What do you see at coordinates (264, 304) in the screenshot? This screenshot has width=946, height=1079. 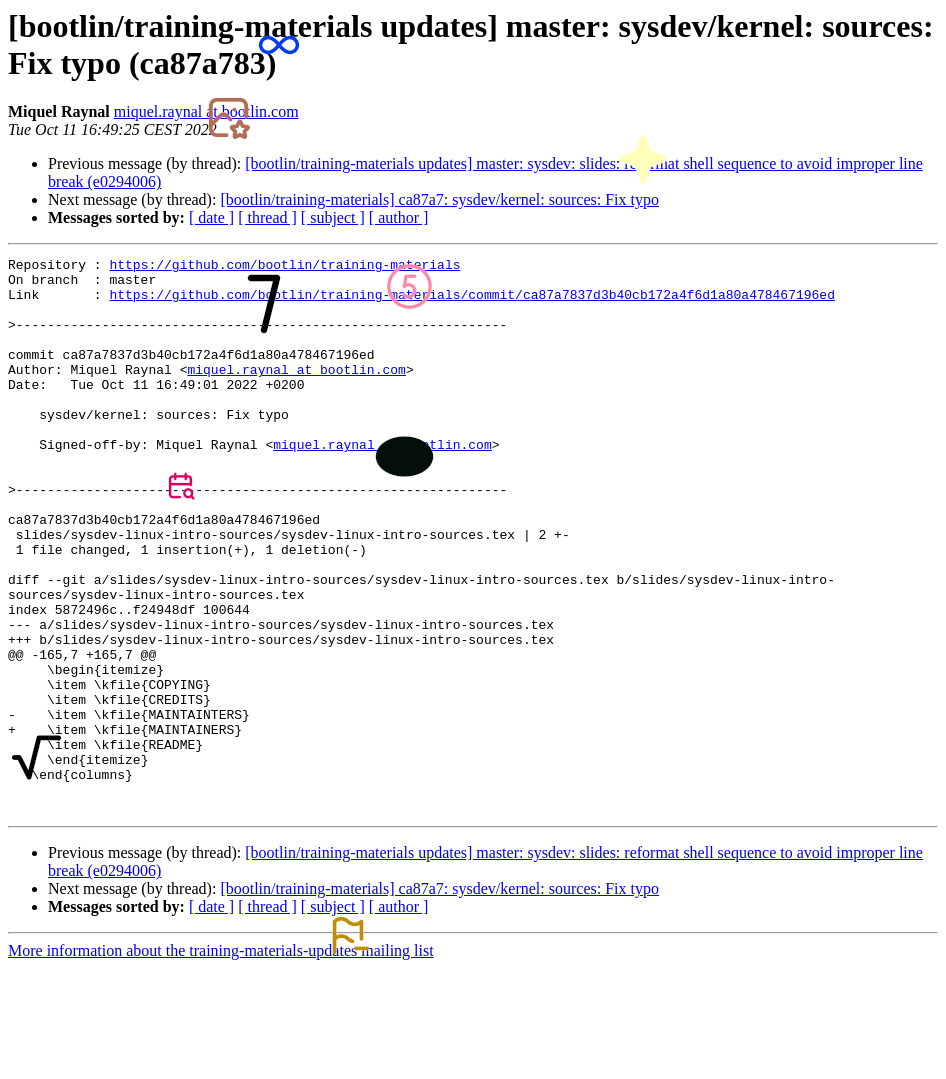 I see `indicates item number 7 in a list or sequence` at bounding box center [264, 304].